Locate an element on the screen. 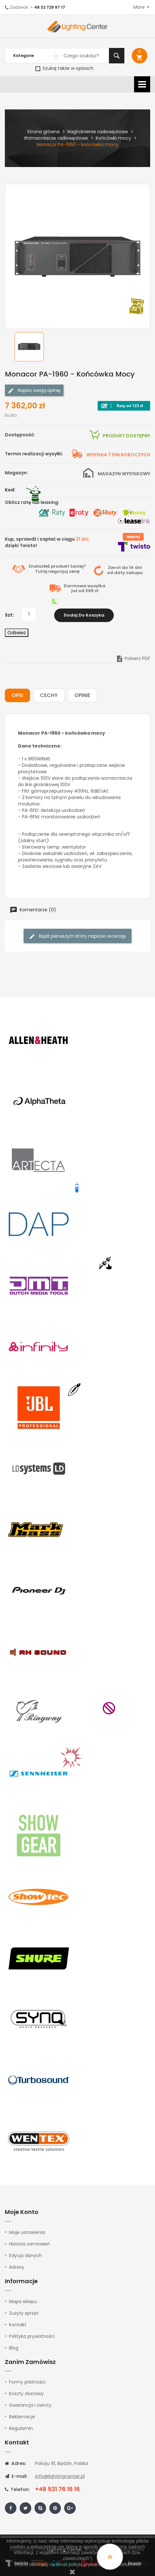  view collected rewards or loot is located at coordinates (137, 306).